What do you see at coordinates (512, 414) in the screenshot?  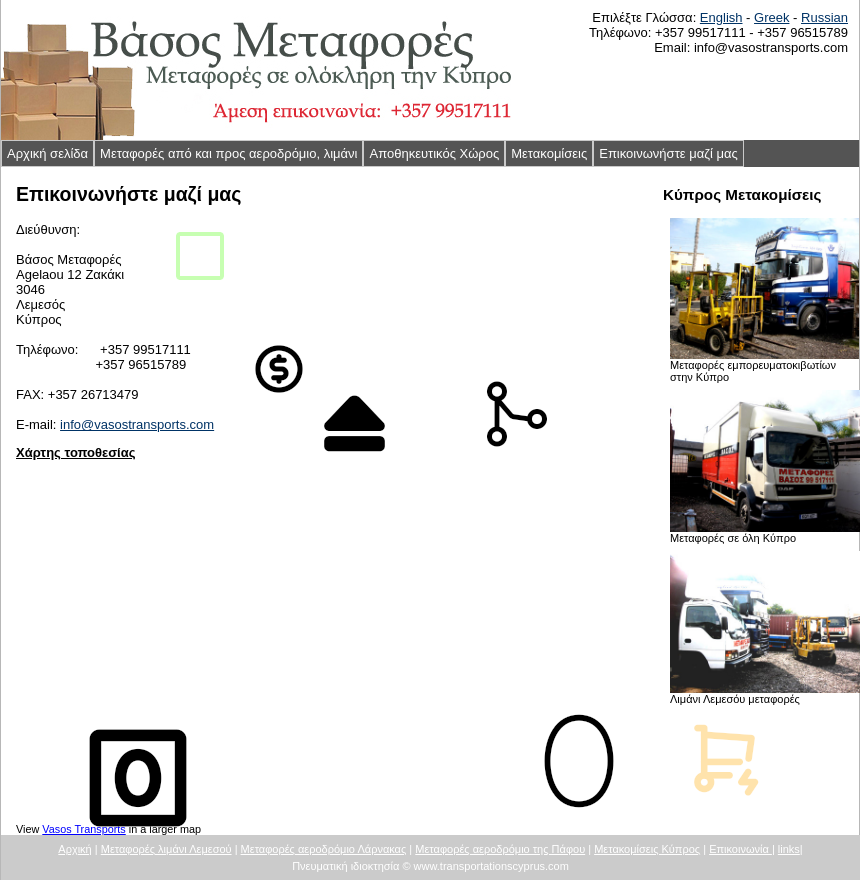 I see `merge branches in version control` at bounding box center [512, 414].